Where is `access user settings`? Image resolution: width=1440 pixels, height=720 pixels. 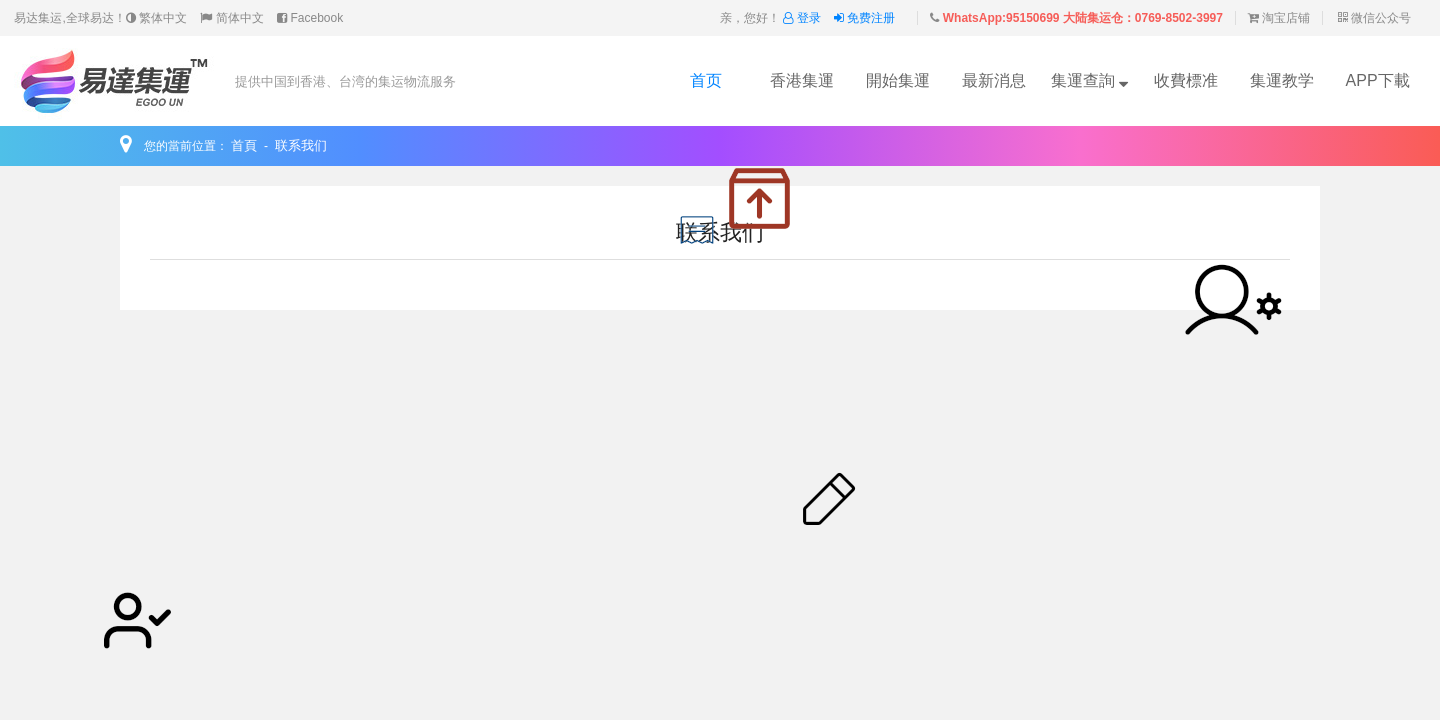 access user settings is located at coordinates (1230, 303).